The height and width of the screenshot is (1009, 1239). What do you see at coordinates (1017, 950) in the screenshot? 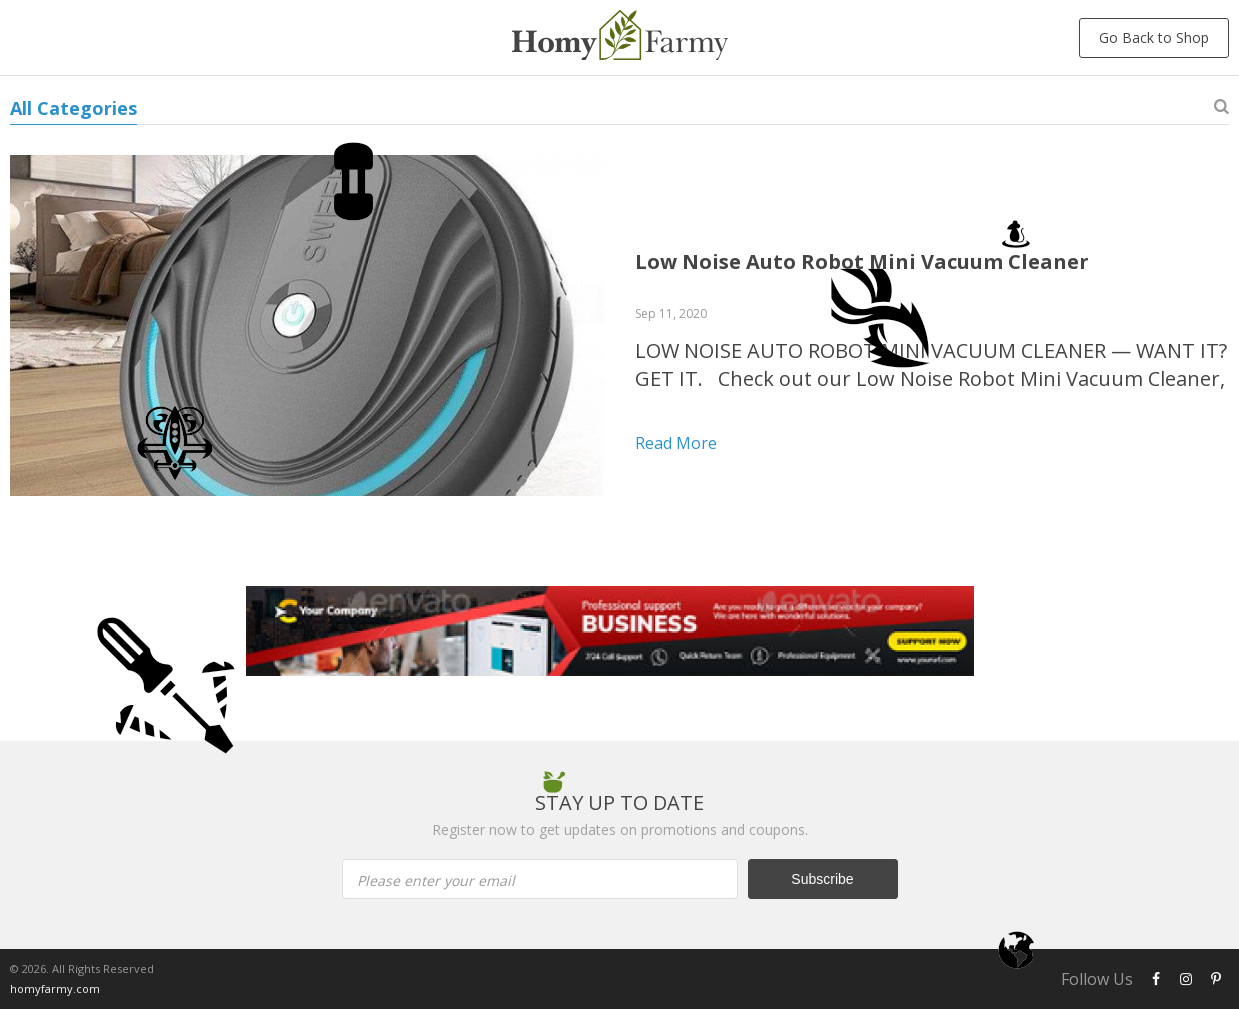
I see `switch to global or worldwide view` at bounding box center [1017, 950].